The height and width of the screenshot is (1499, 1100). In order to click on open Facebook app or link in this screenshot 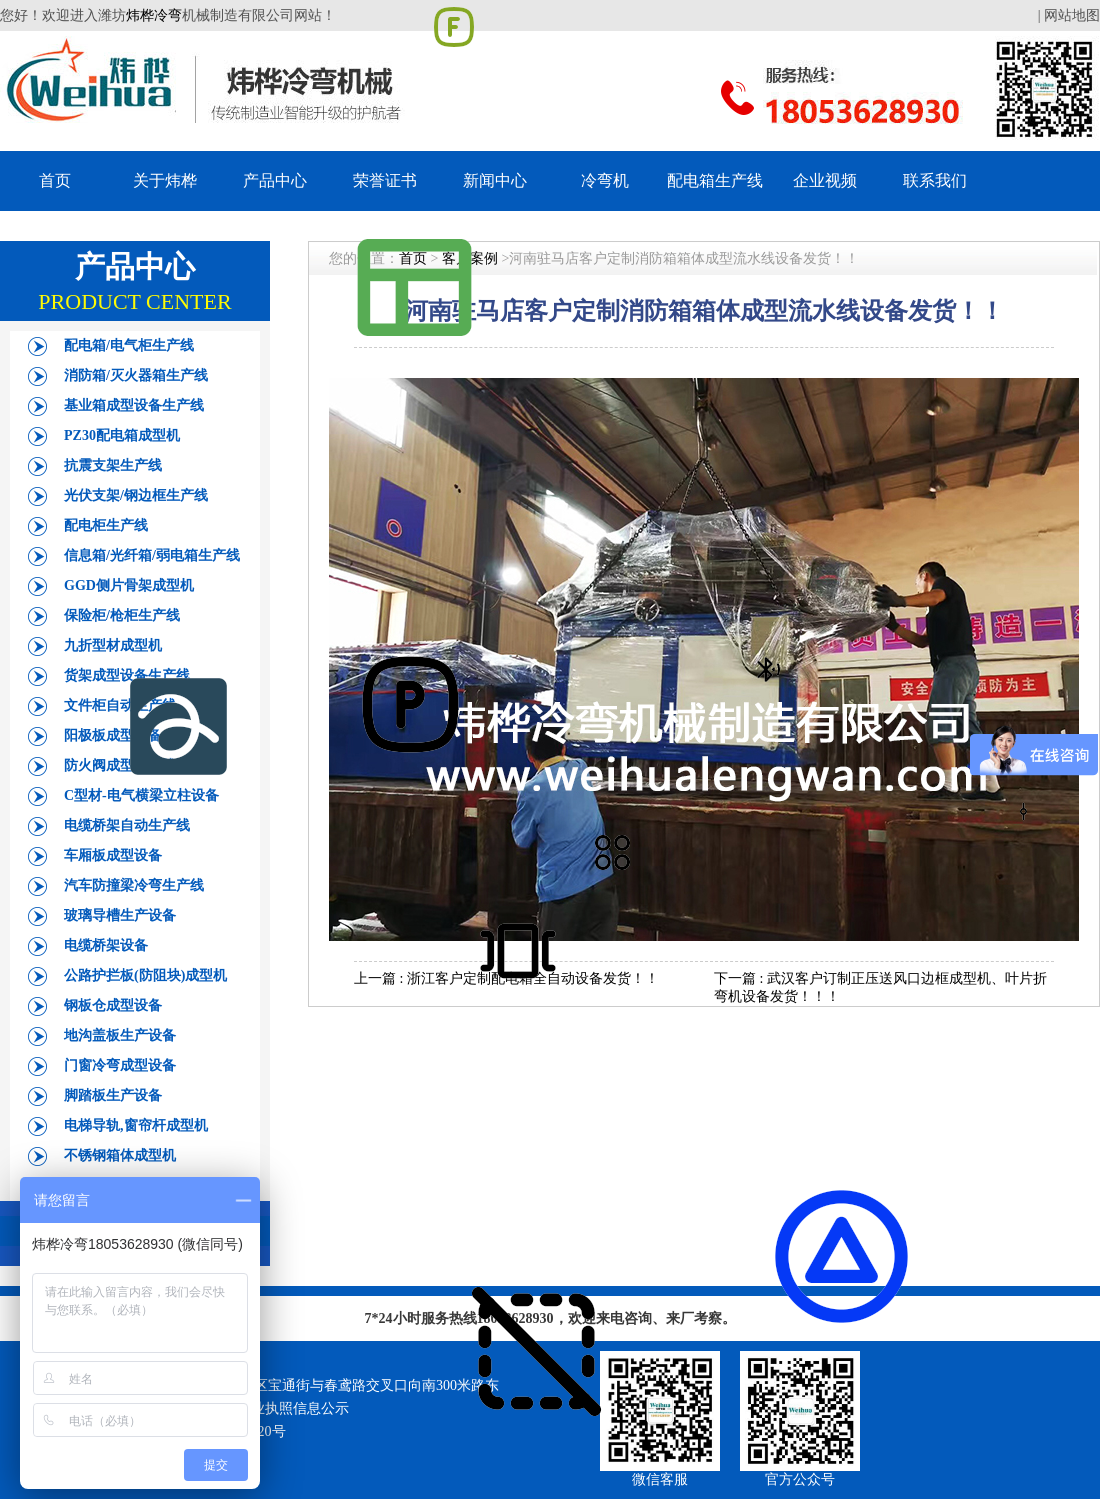, I will do `click(454, 27)`.